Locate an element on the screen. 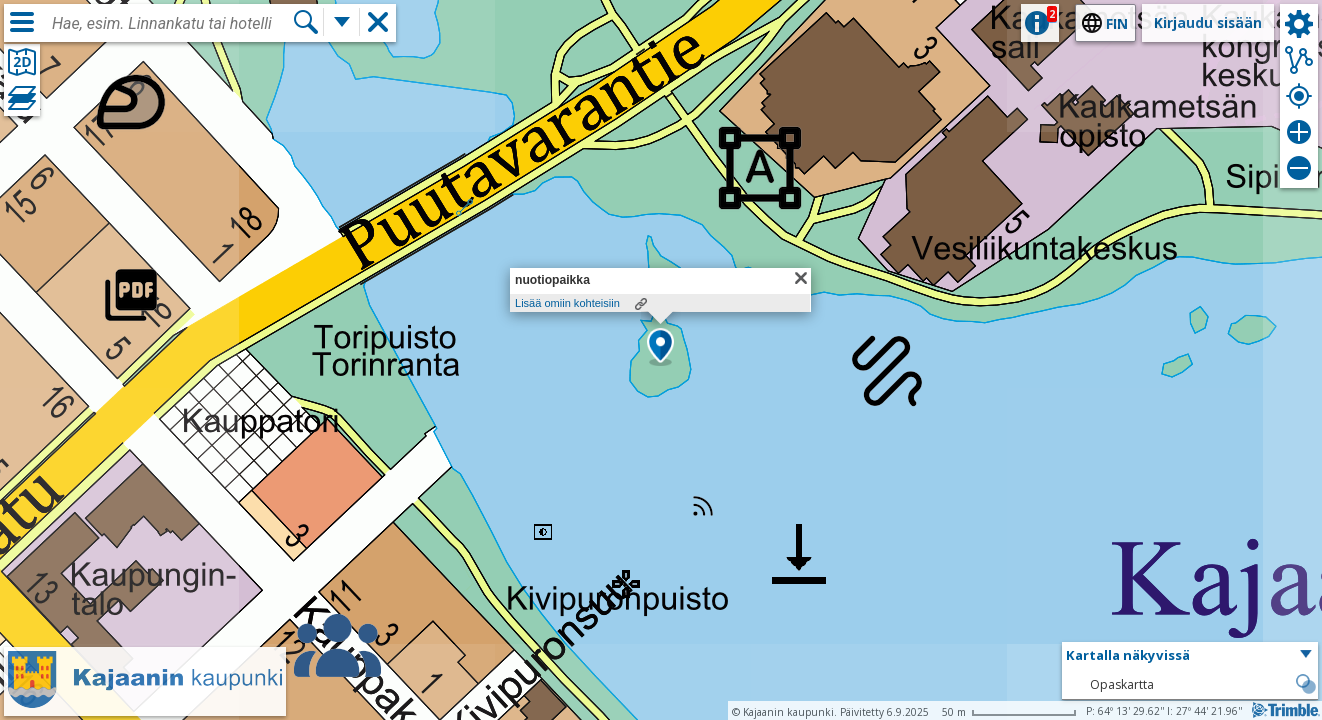 The image size is (1322, 720). edit text box formatting is located at coordinates (760, 168).